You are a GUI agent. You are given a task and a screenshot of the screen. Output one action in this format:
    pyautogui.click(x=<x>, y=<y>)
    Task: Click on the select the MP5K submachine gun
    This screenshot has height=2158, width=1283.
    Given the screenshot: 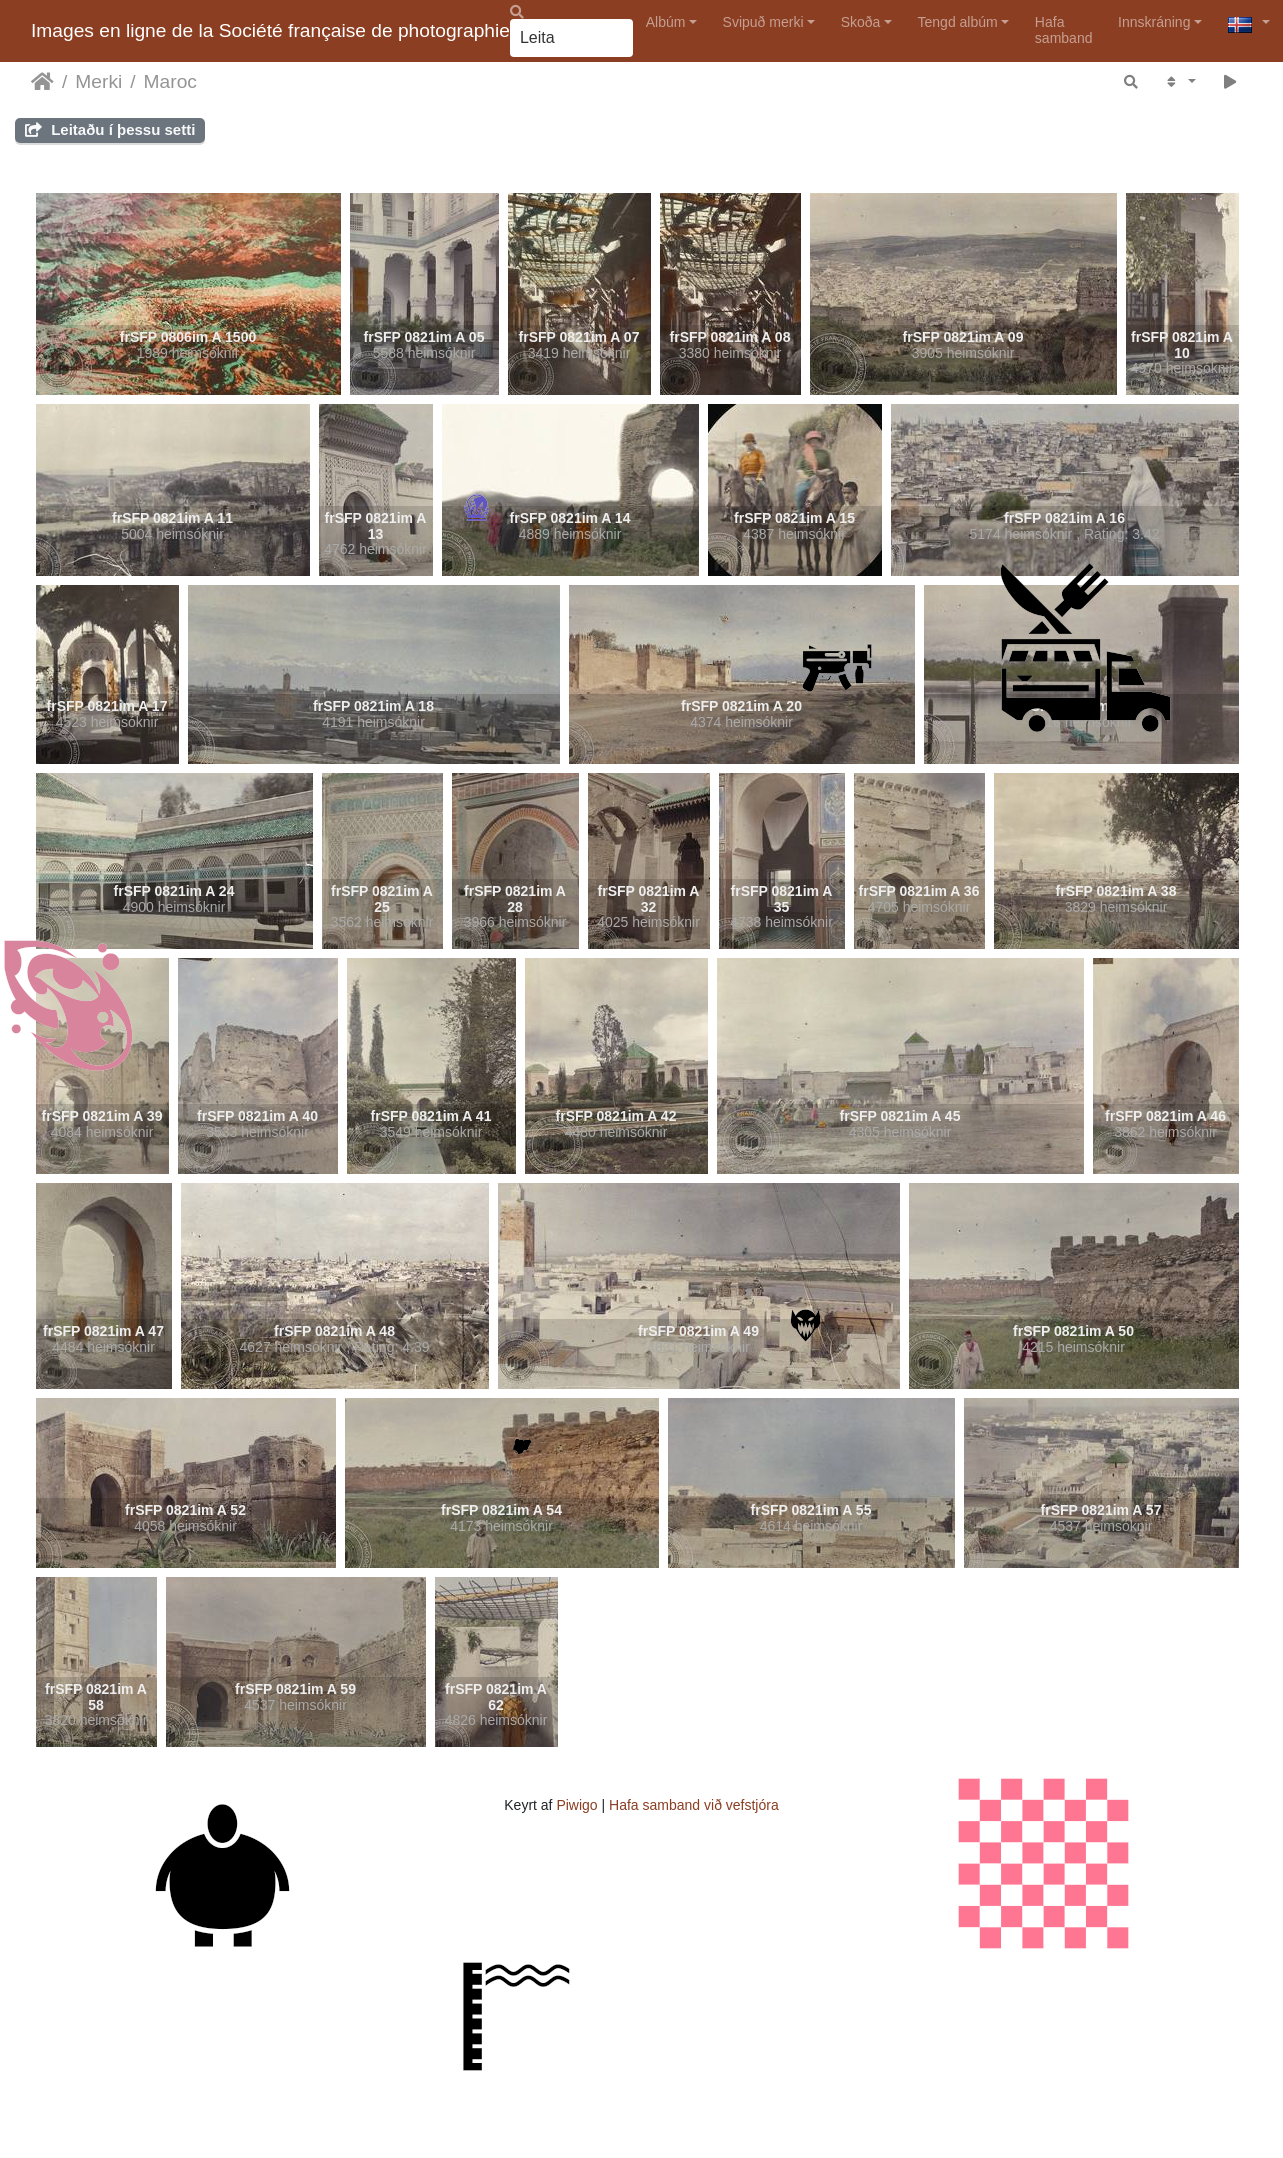 What is the action you would take?
    pyautogui.click(x=837, y=668)
    